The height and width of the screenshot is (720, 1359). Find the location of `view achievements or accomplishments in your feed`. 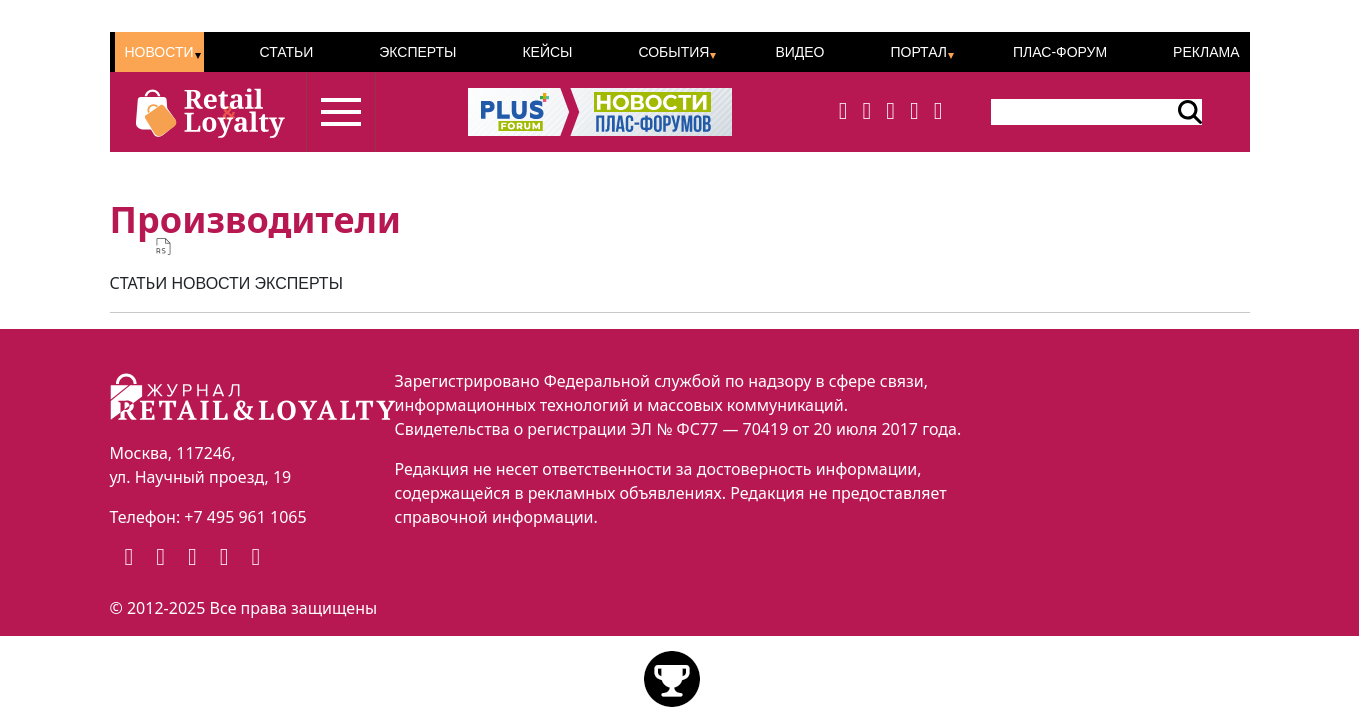

view achievements or accomplishments in your feed is located at coordinates (672, 679).